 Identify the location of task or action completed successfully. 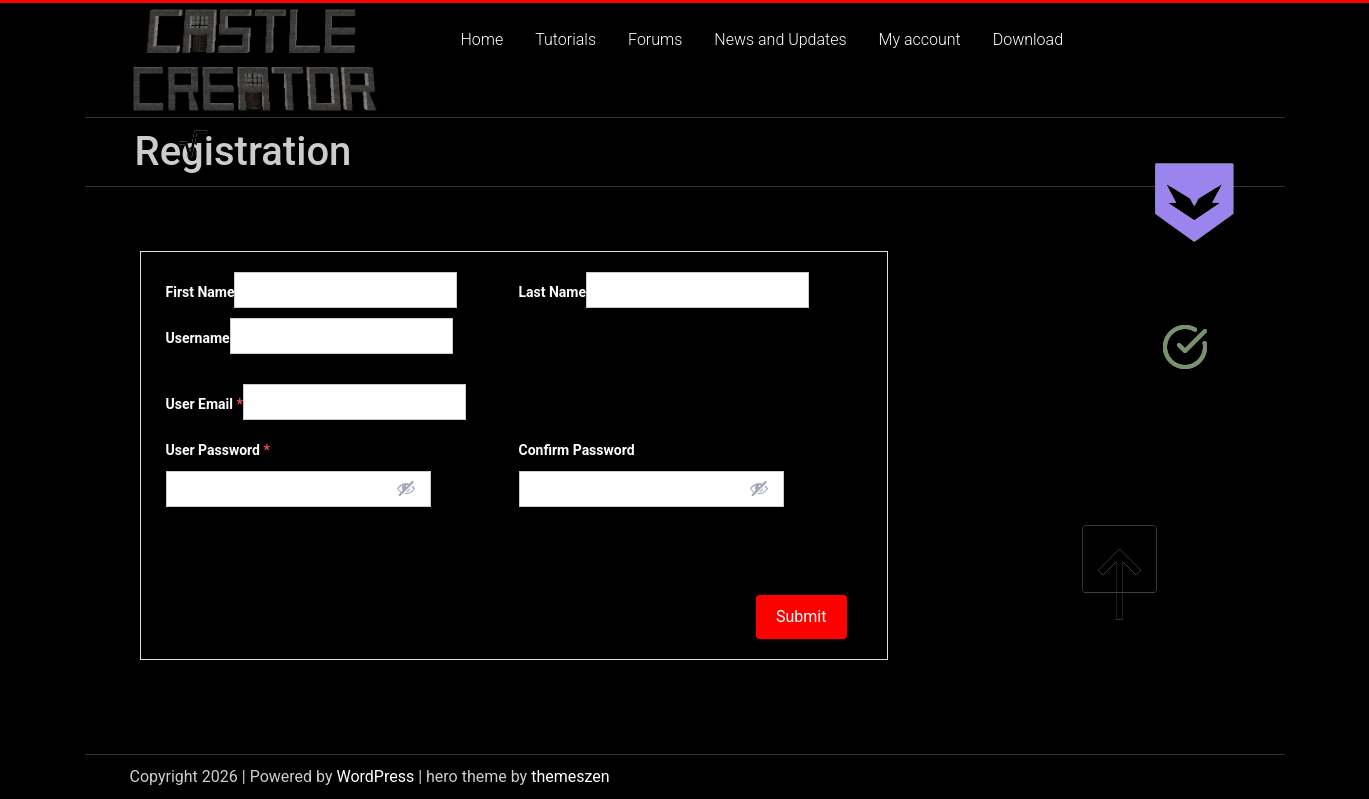
(1185, 347).